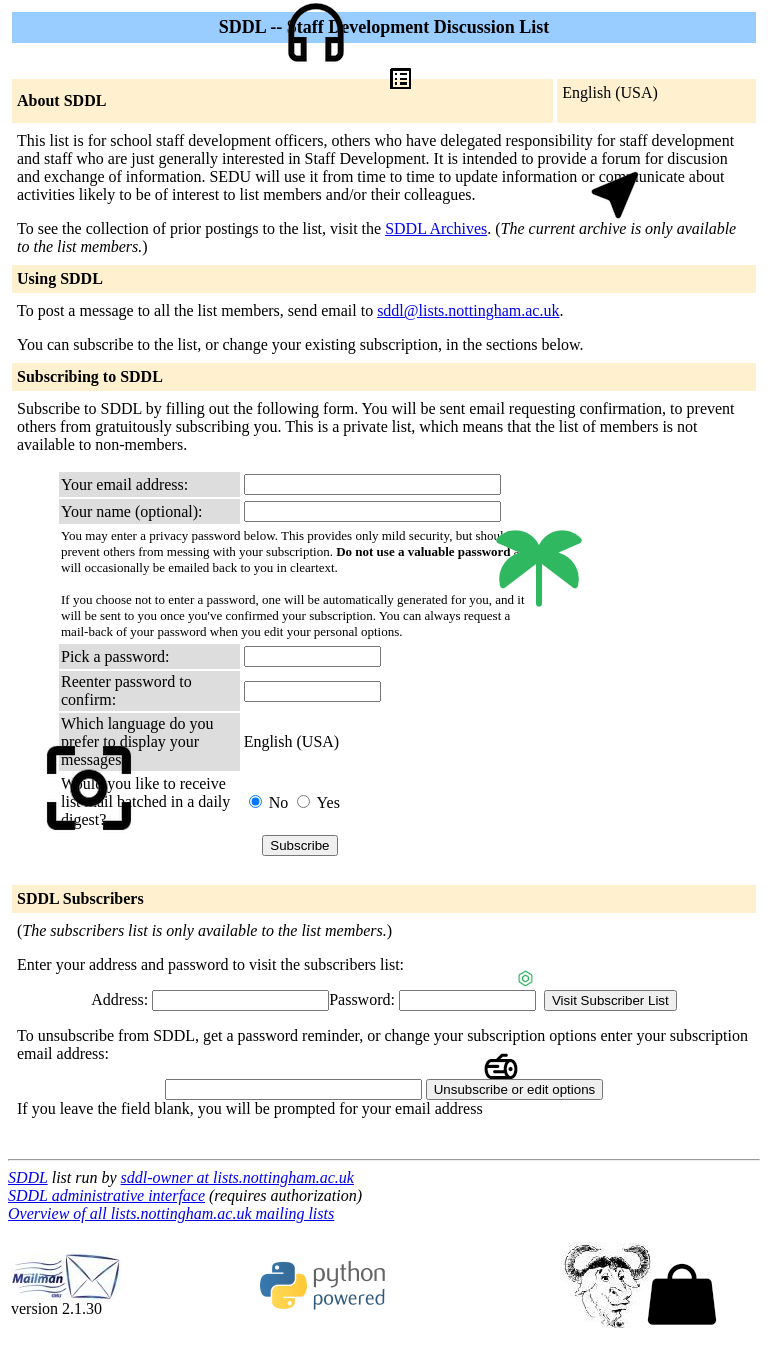 This screenshot has width=768, height=1347. I want to click on indicates tropical or vacation-related content, so click(539, 567).